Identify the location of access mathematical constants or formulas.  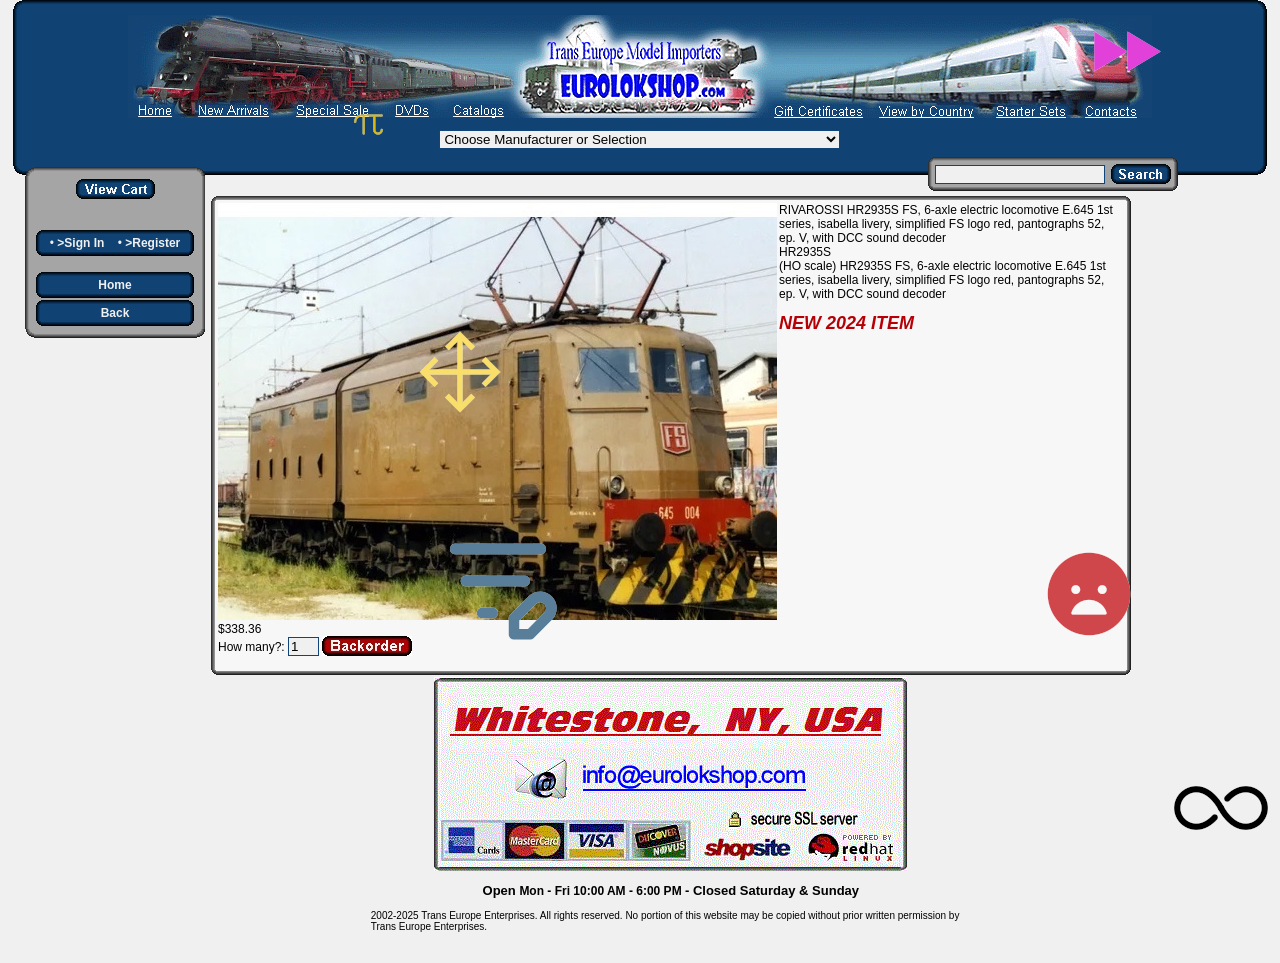
(369, 124).